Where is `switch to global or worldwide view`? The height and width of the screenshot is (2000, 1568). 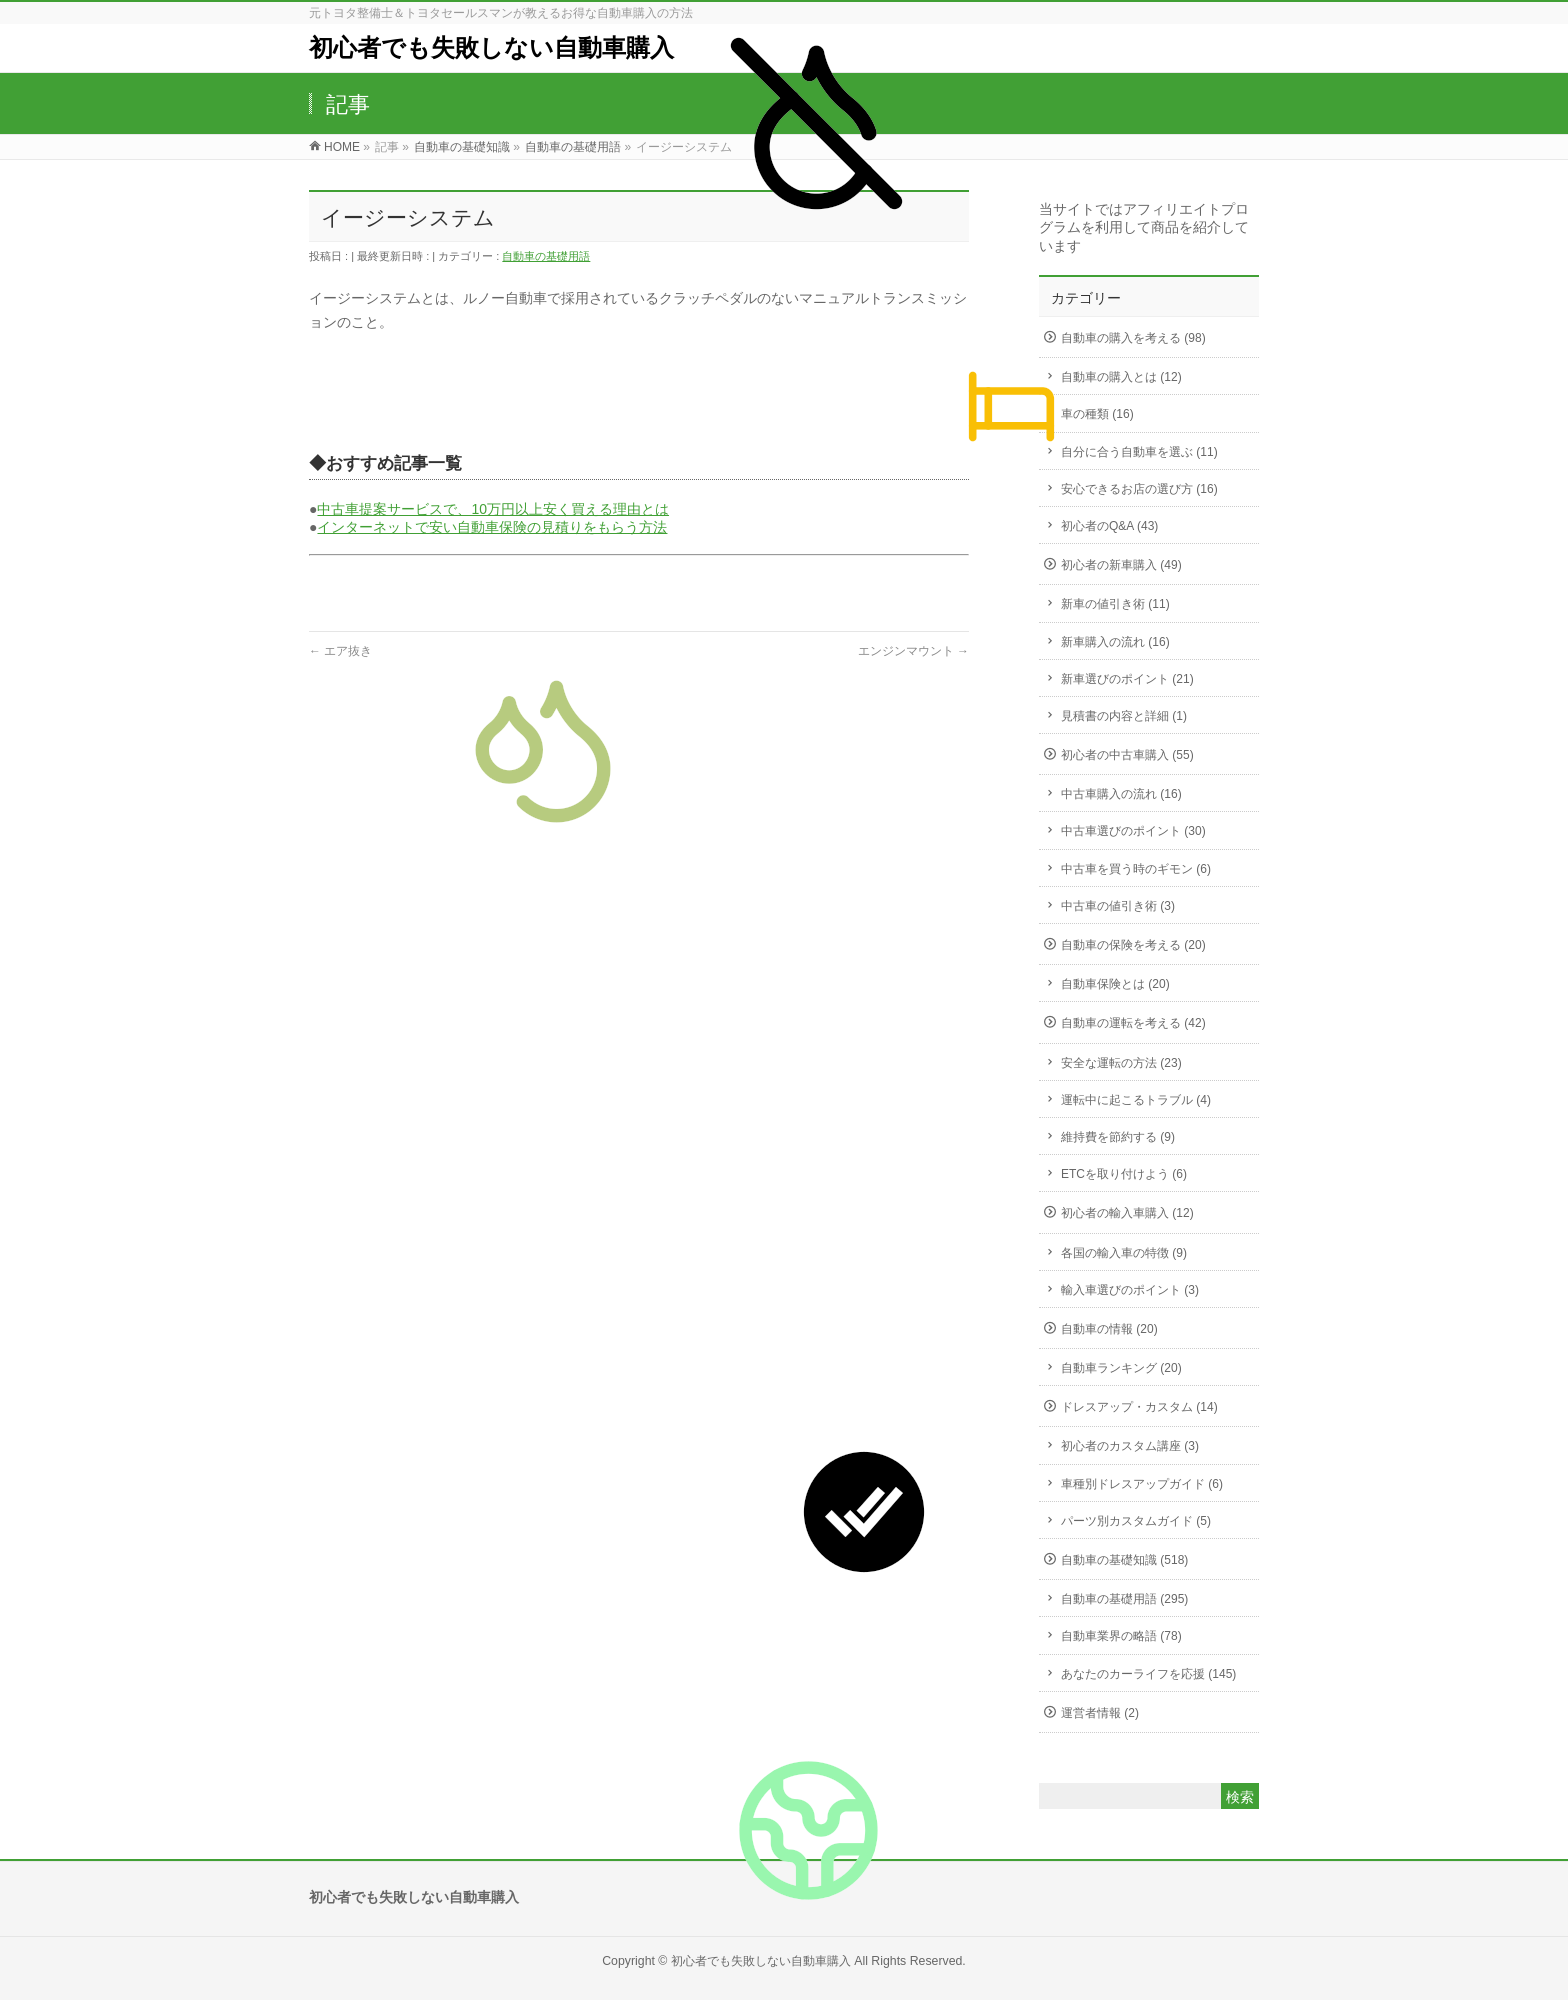 switch to global or worldwide view is located at coordinates (808, 1830).